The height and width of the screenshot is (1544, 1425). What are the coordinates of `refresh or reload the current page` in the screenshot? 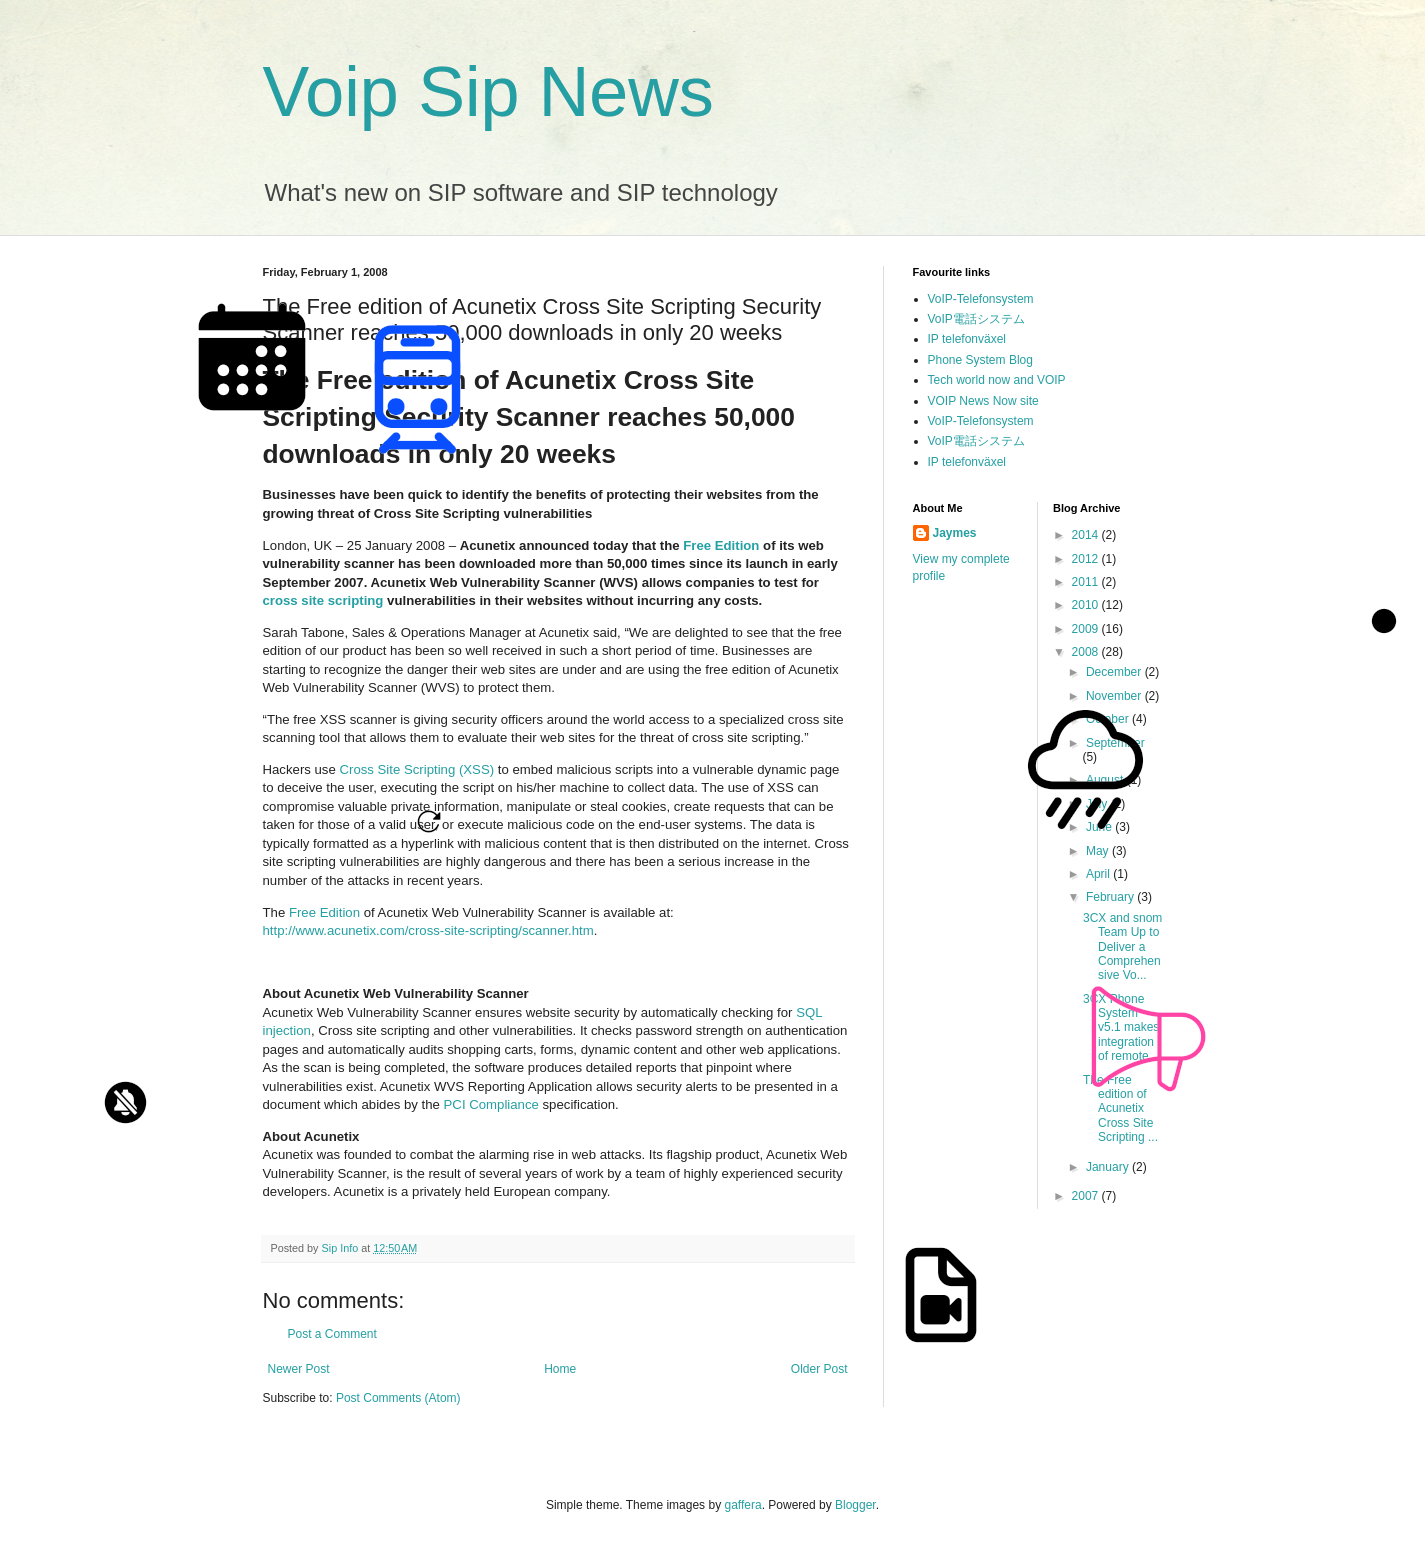 It's located at (429, 821).